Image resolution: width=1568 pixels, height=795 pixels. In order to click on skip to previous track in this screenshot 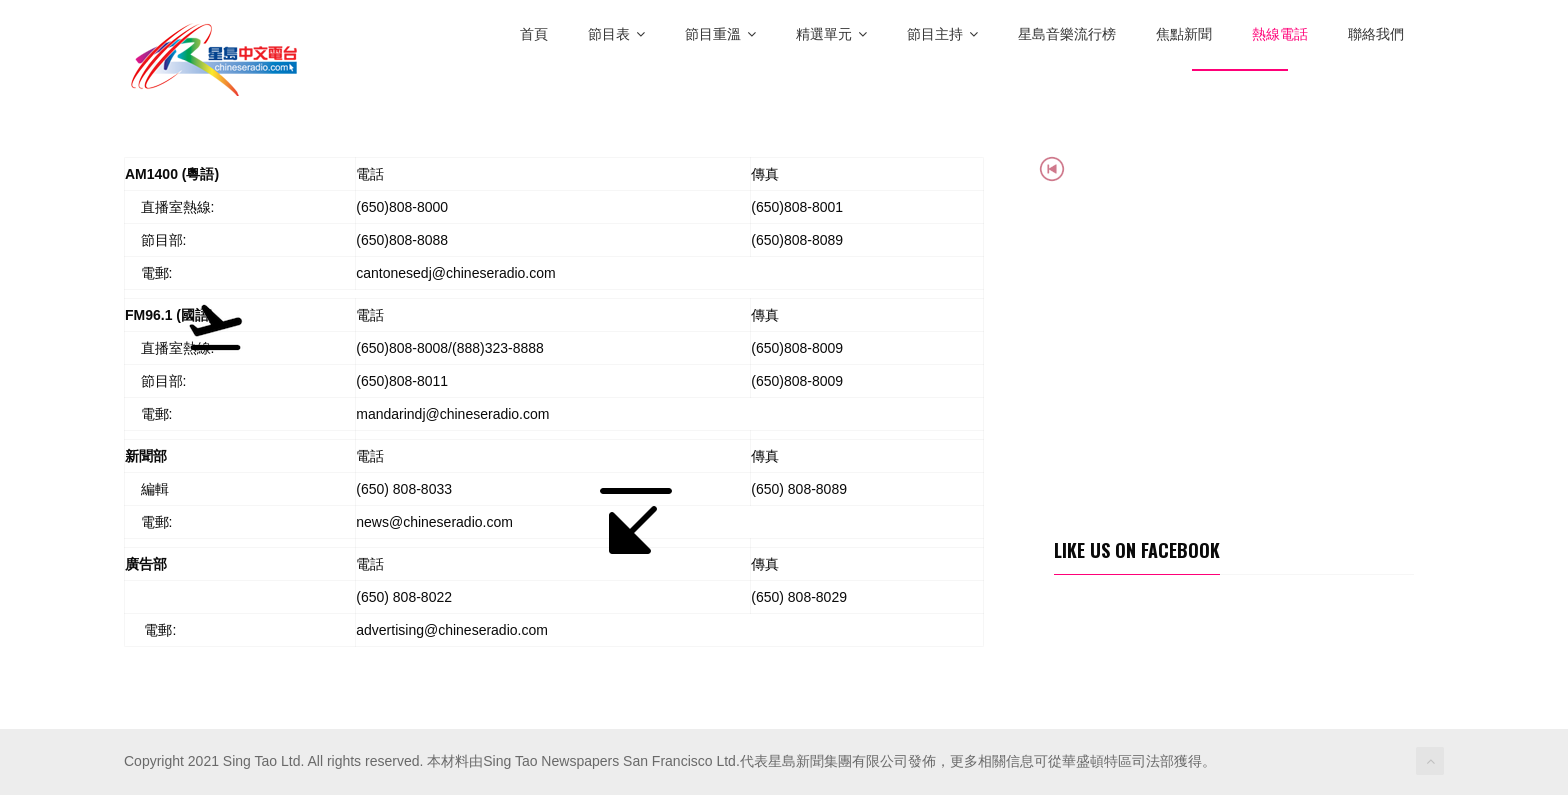, I will do `click(1052, 169)`.